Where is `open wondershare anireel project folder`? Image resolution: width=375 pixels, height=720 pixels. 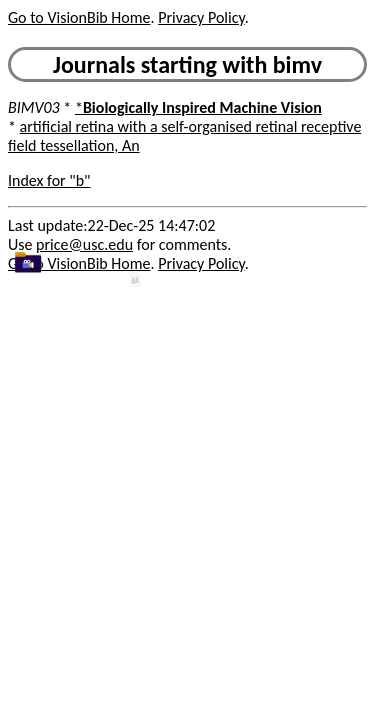
open wondershare anireel project folder is located at coordinates (28, 263).